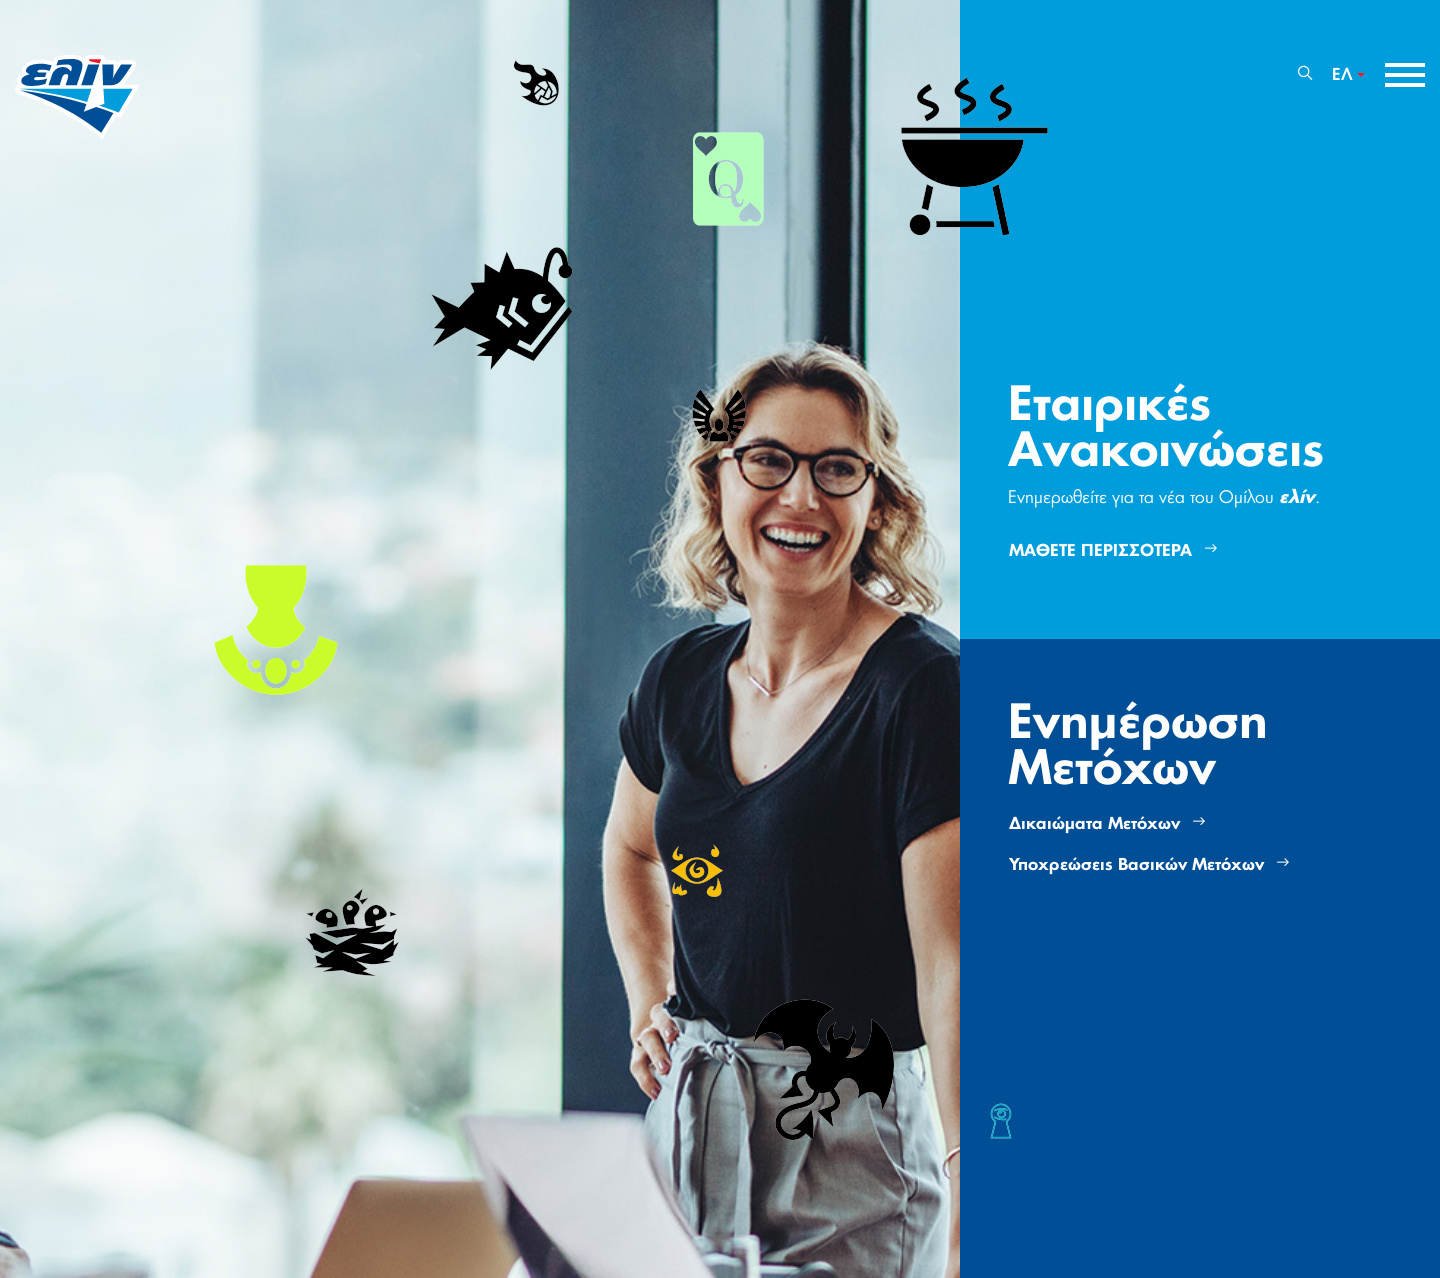 This screenshot has height=1278, width=1440. I want to click on browse outdoor cooking or grilling recipes, so click(971, 156).